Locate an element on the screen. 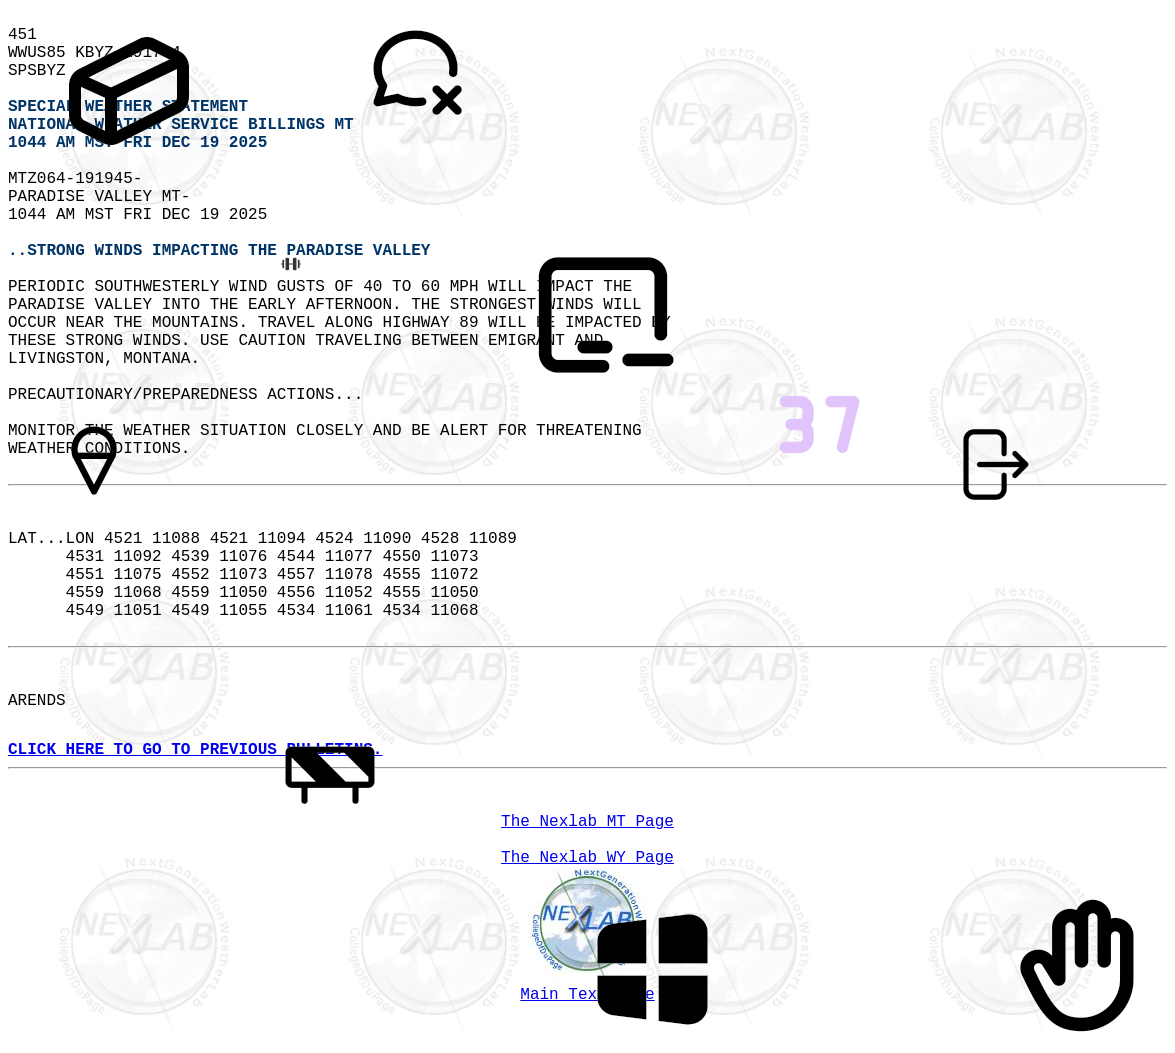  indicates a blocked or restricted area is located at coordinates (330, 772).